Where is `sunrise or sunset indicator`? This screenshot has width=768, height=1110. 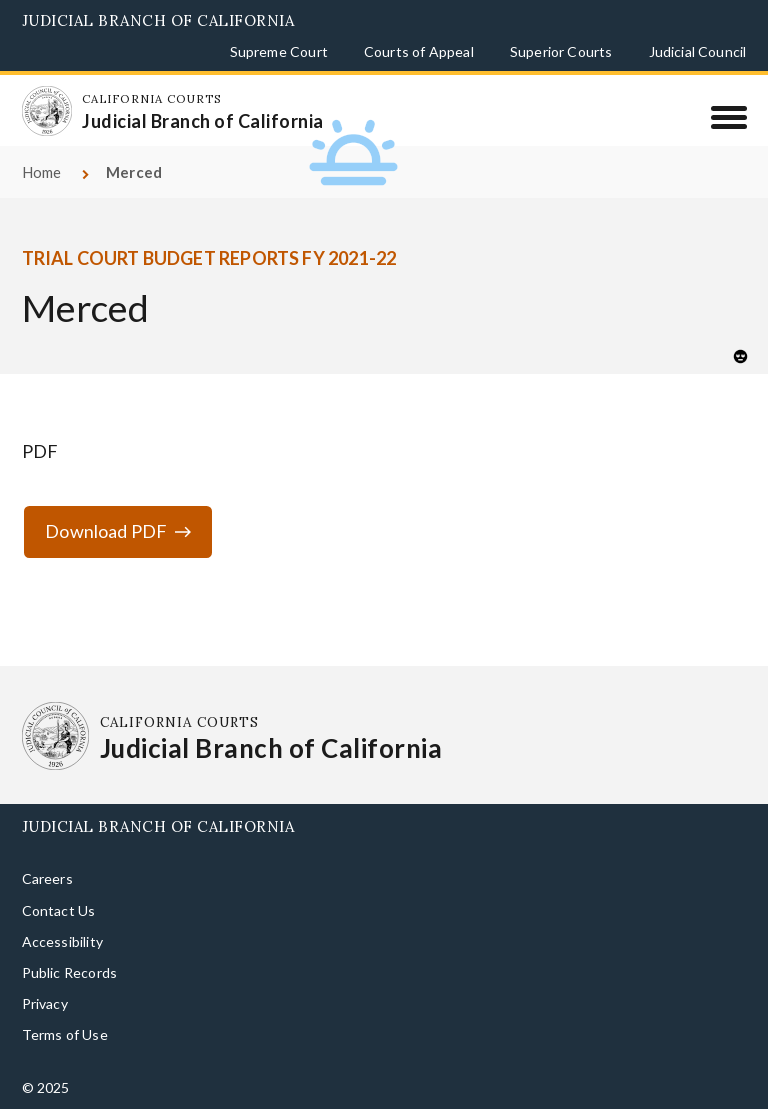 sunrise or sunset indicator is located at coordinates (353, 155).